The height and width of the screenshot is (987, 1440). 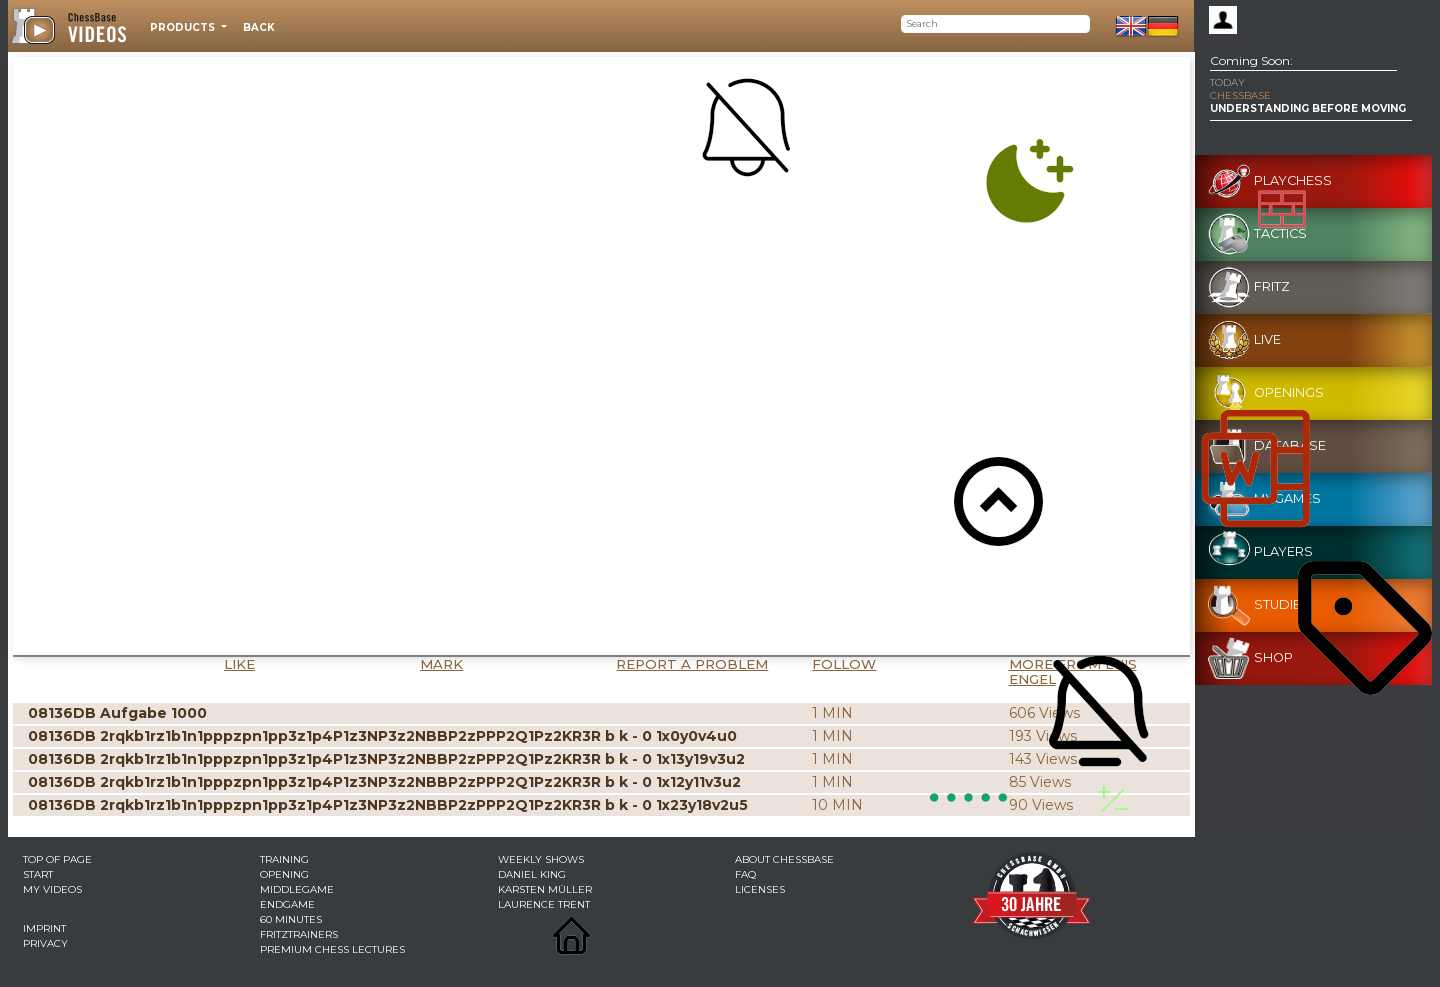 I want to click on access firewall or security settings, so click(x=1282, y=209).